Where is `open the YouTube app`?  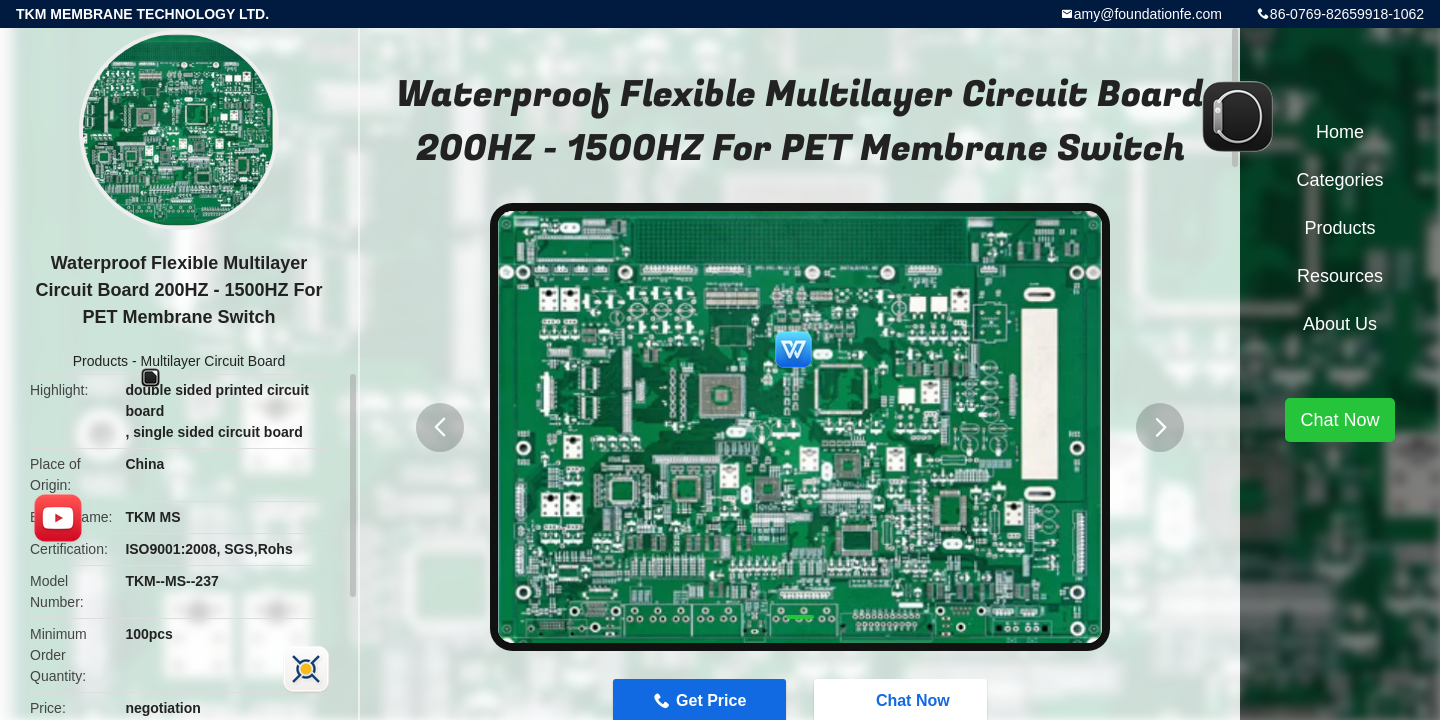 open the YouTube app is located at coordinates (58, 518).